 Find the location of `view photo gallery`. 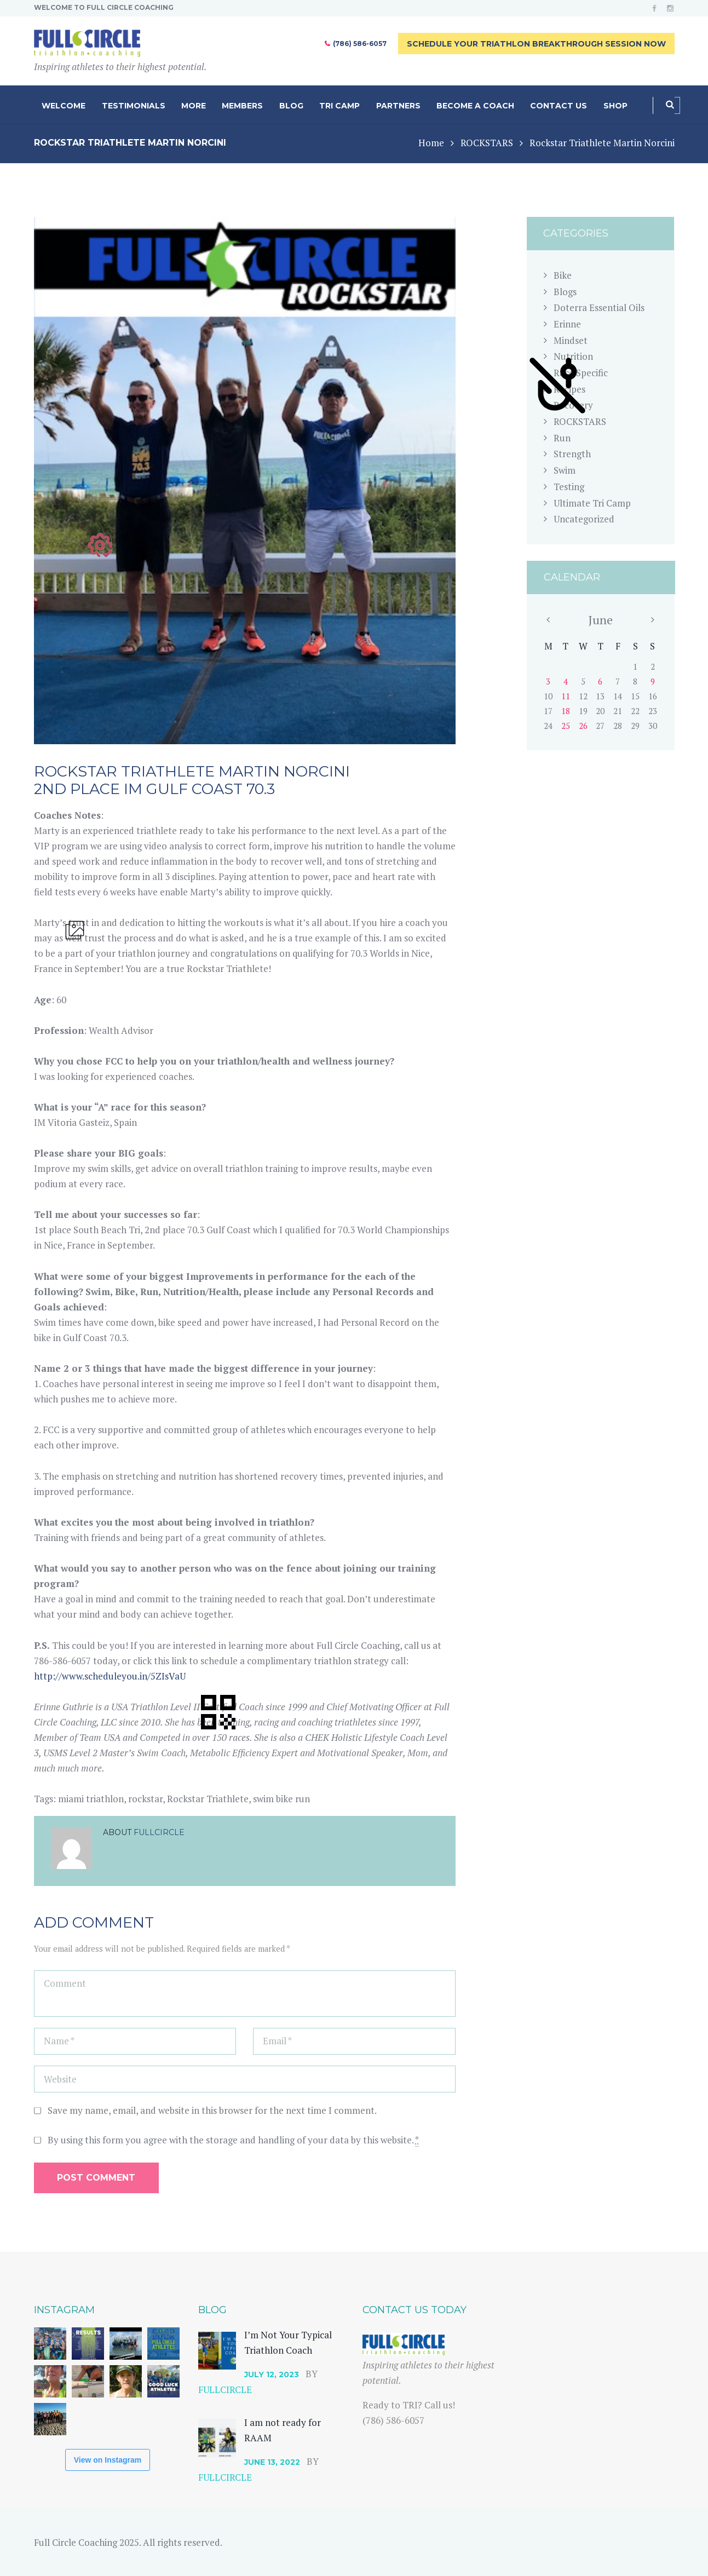

view photo gallery is located at coordinates (74, 930).